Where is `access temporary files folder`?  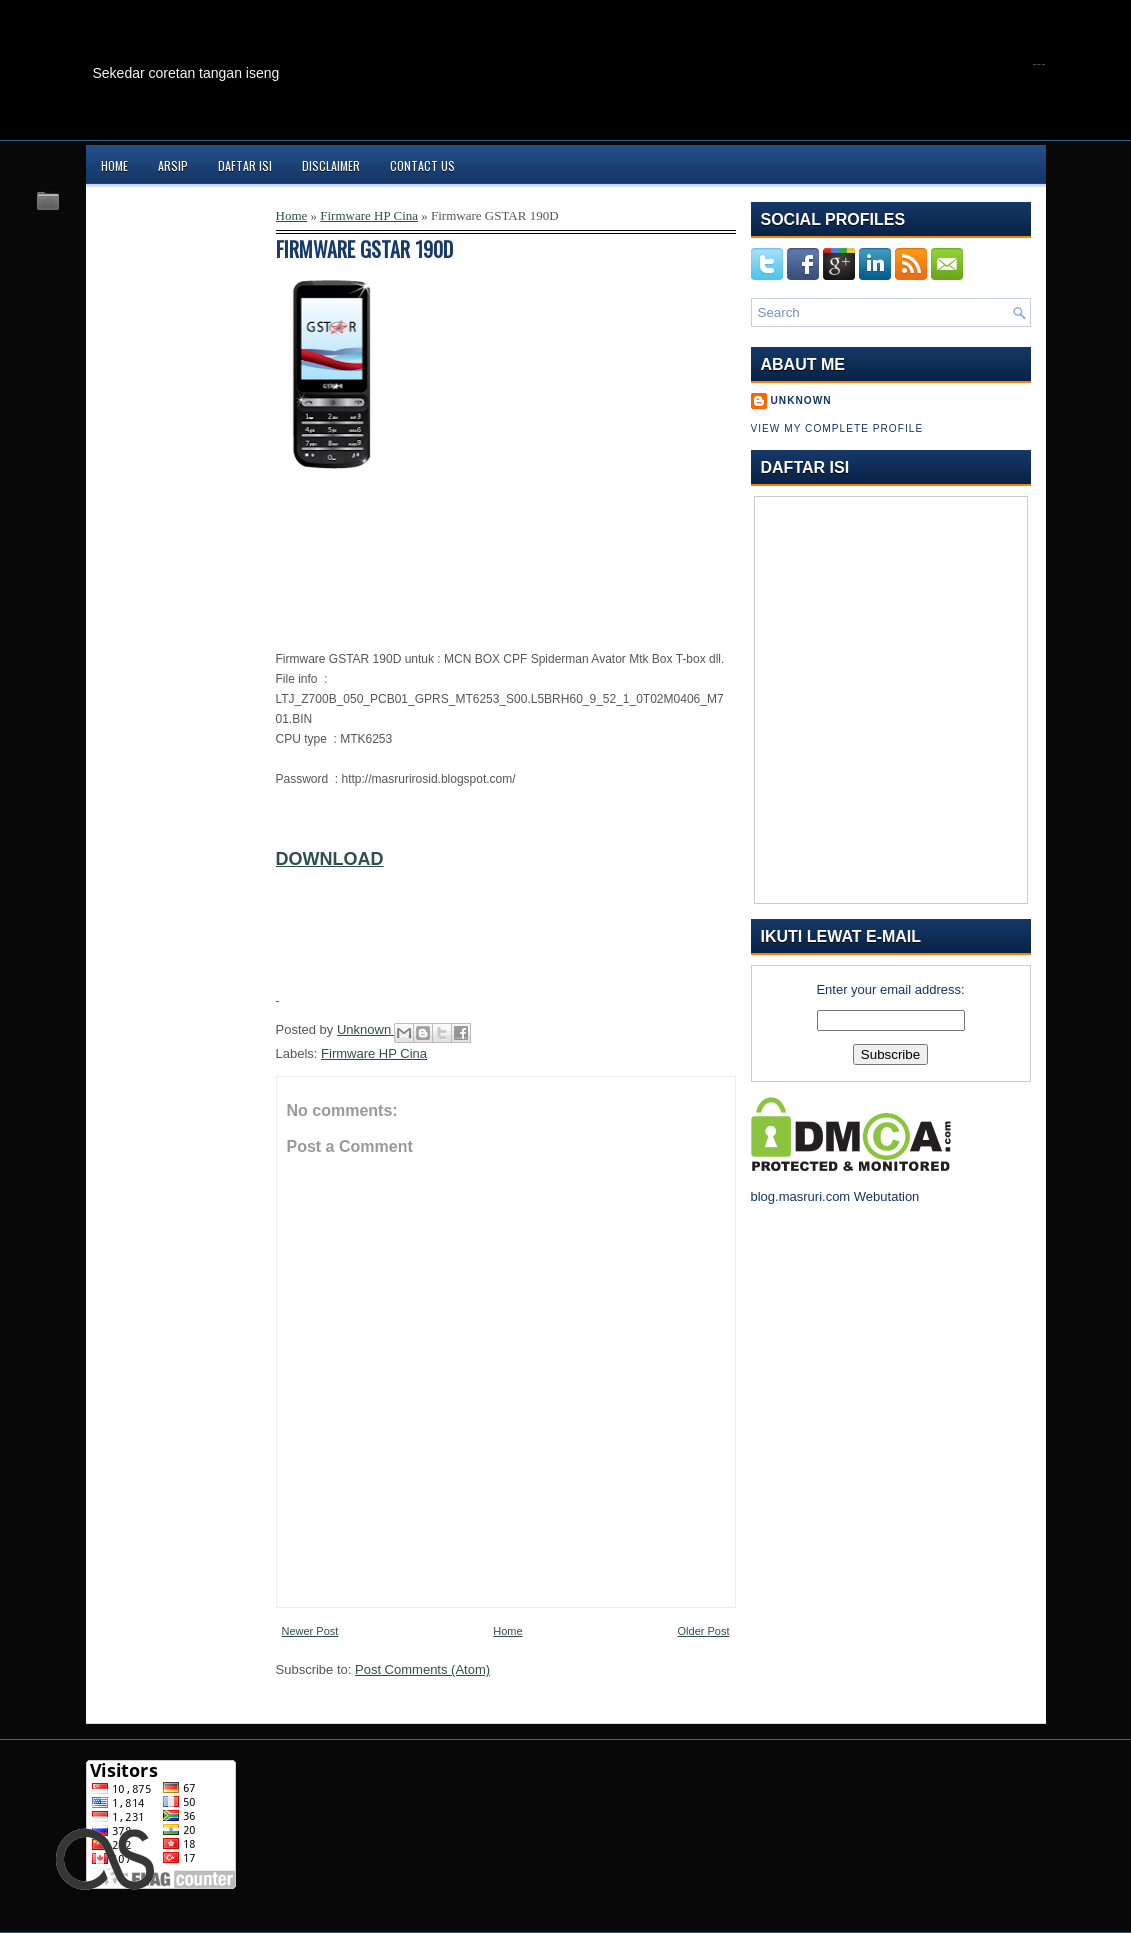
access temporary files folder is located at coordinates (48, 201).